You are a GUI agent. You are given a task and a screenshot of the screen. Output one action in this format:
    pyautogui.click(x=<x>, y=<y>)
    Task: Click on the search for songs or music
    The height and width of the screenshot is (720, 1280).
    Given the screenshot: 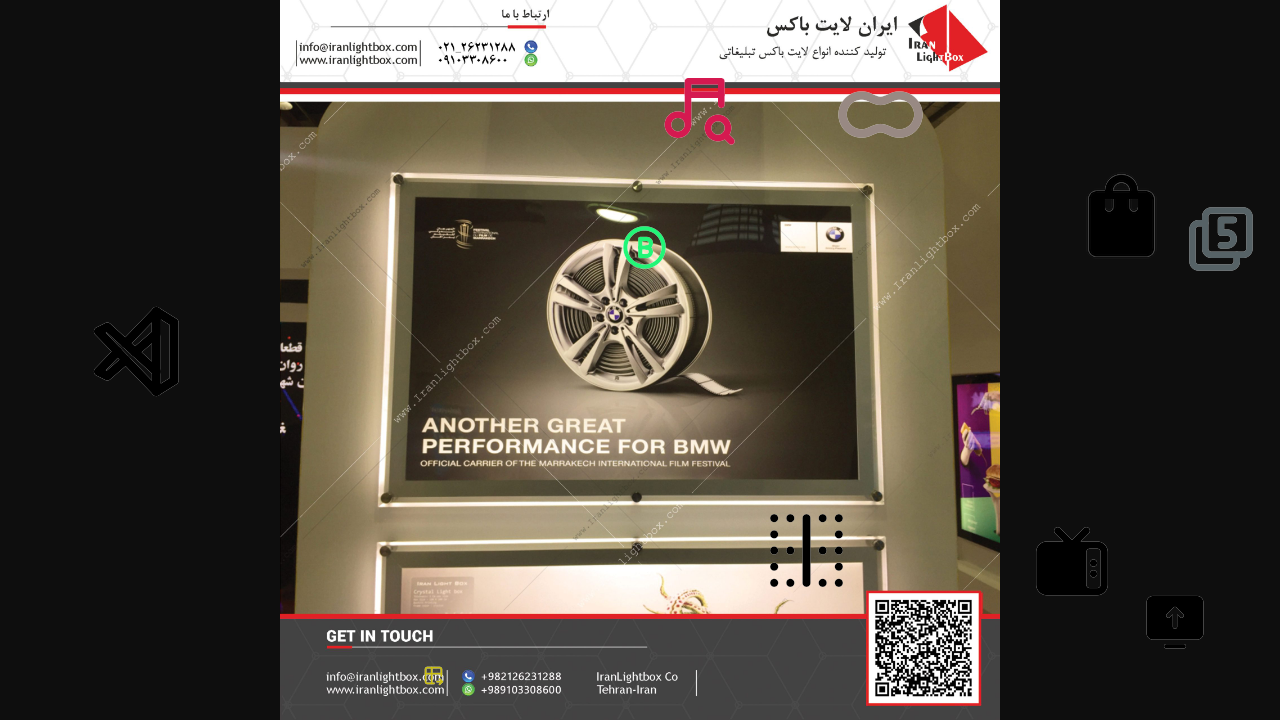 What is the action you would take?
    pyautogui.click(x=698, y=108)
    